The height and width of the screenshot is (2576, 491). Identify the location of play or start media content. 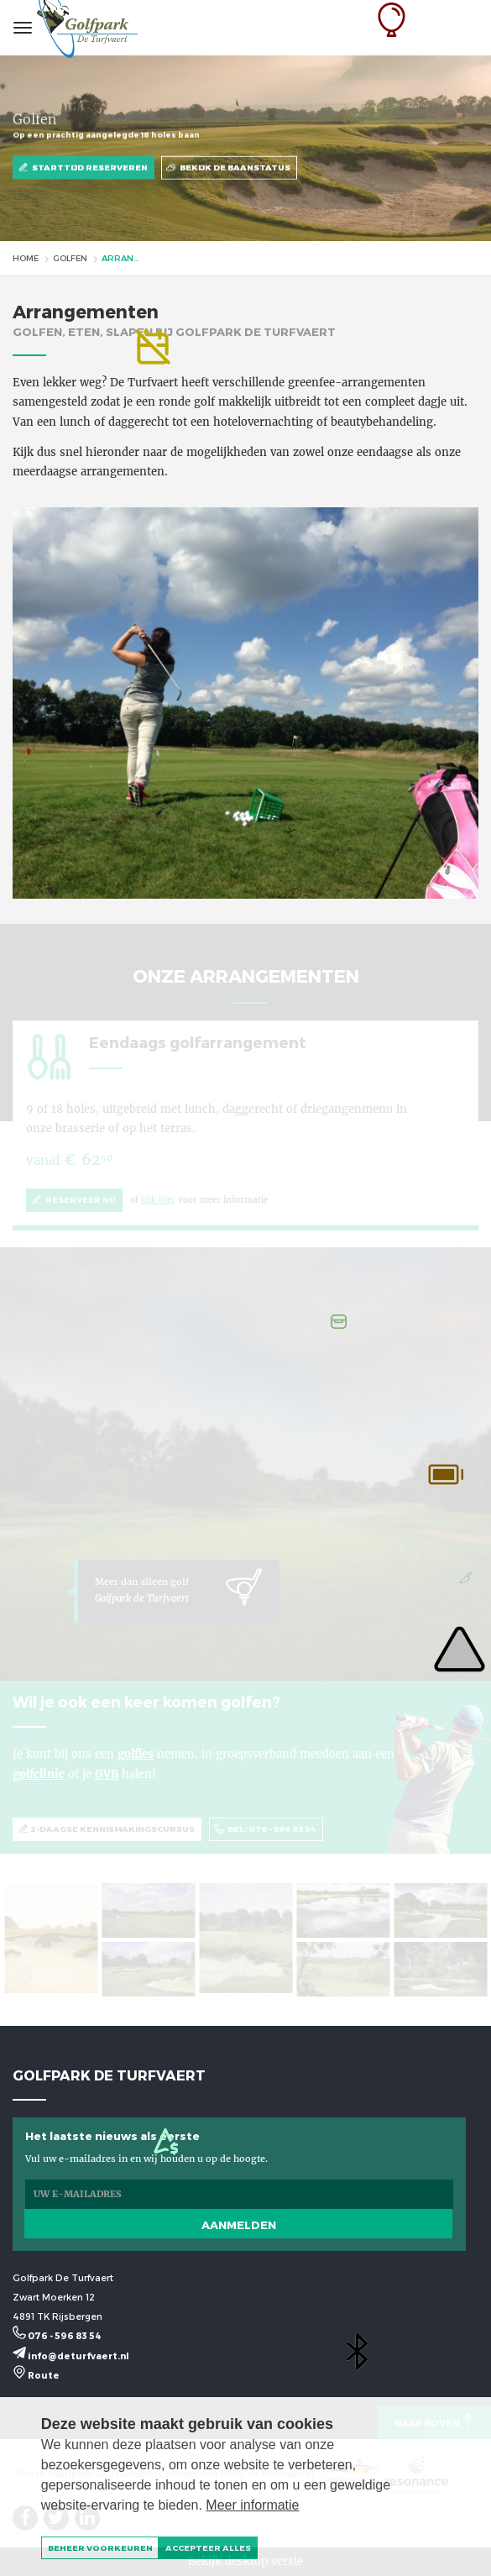
(459, 1650).